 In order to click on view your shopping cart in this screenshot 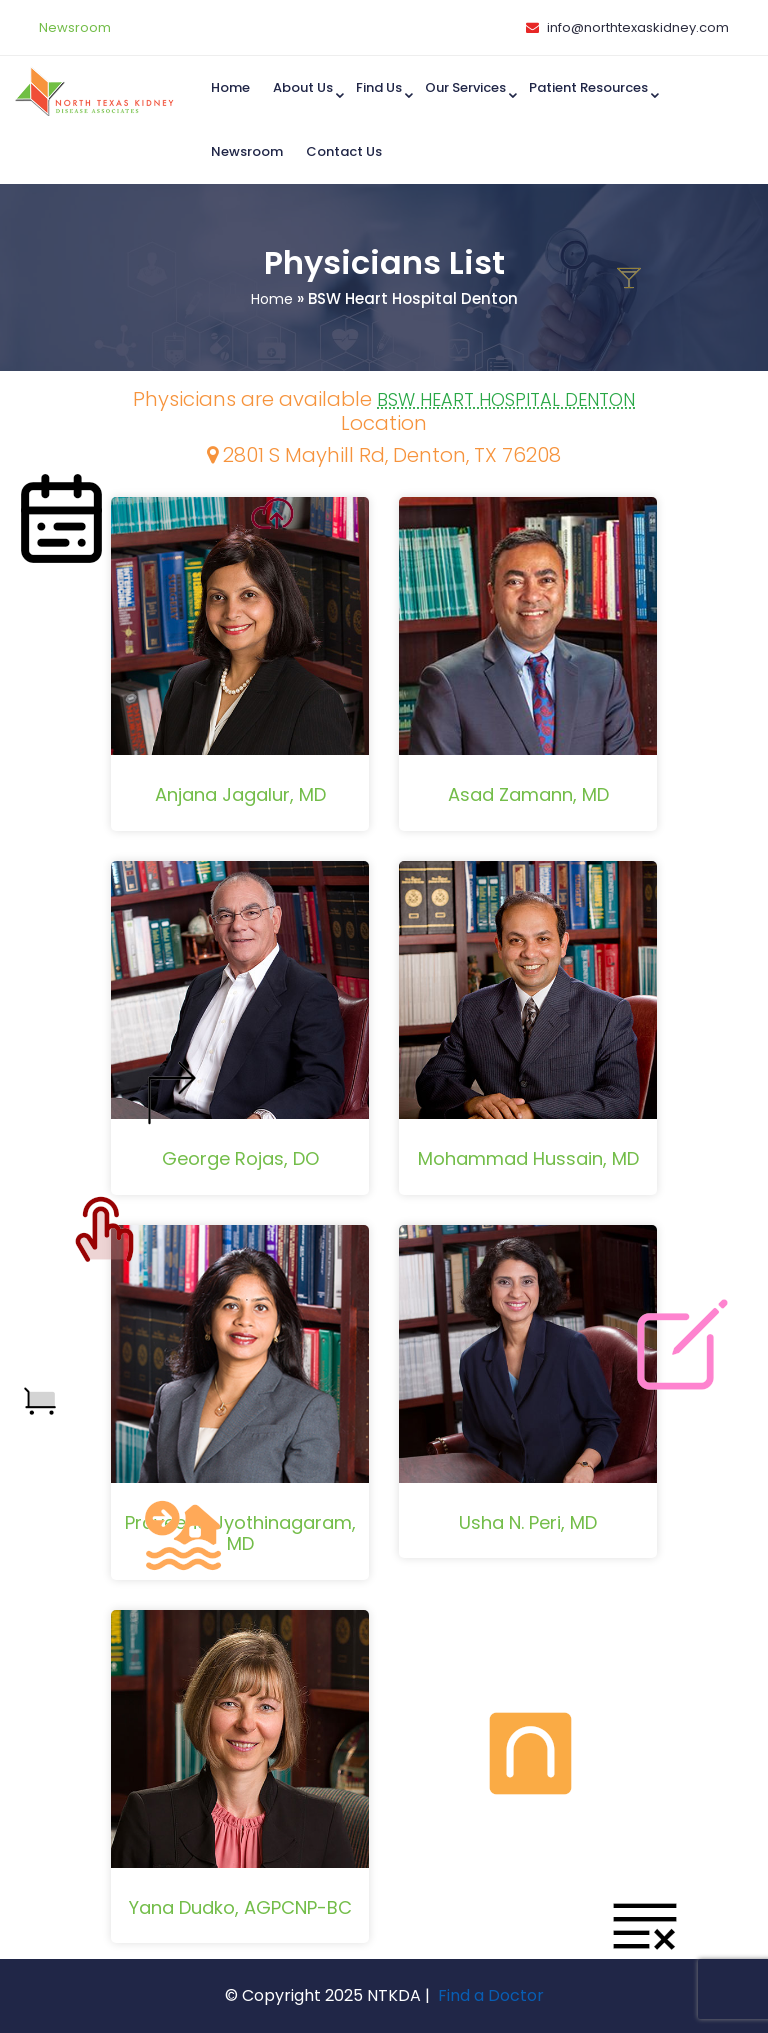, I will do `click(39, 1399)`.